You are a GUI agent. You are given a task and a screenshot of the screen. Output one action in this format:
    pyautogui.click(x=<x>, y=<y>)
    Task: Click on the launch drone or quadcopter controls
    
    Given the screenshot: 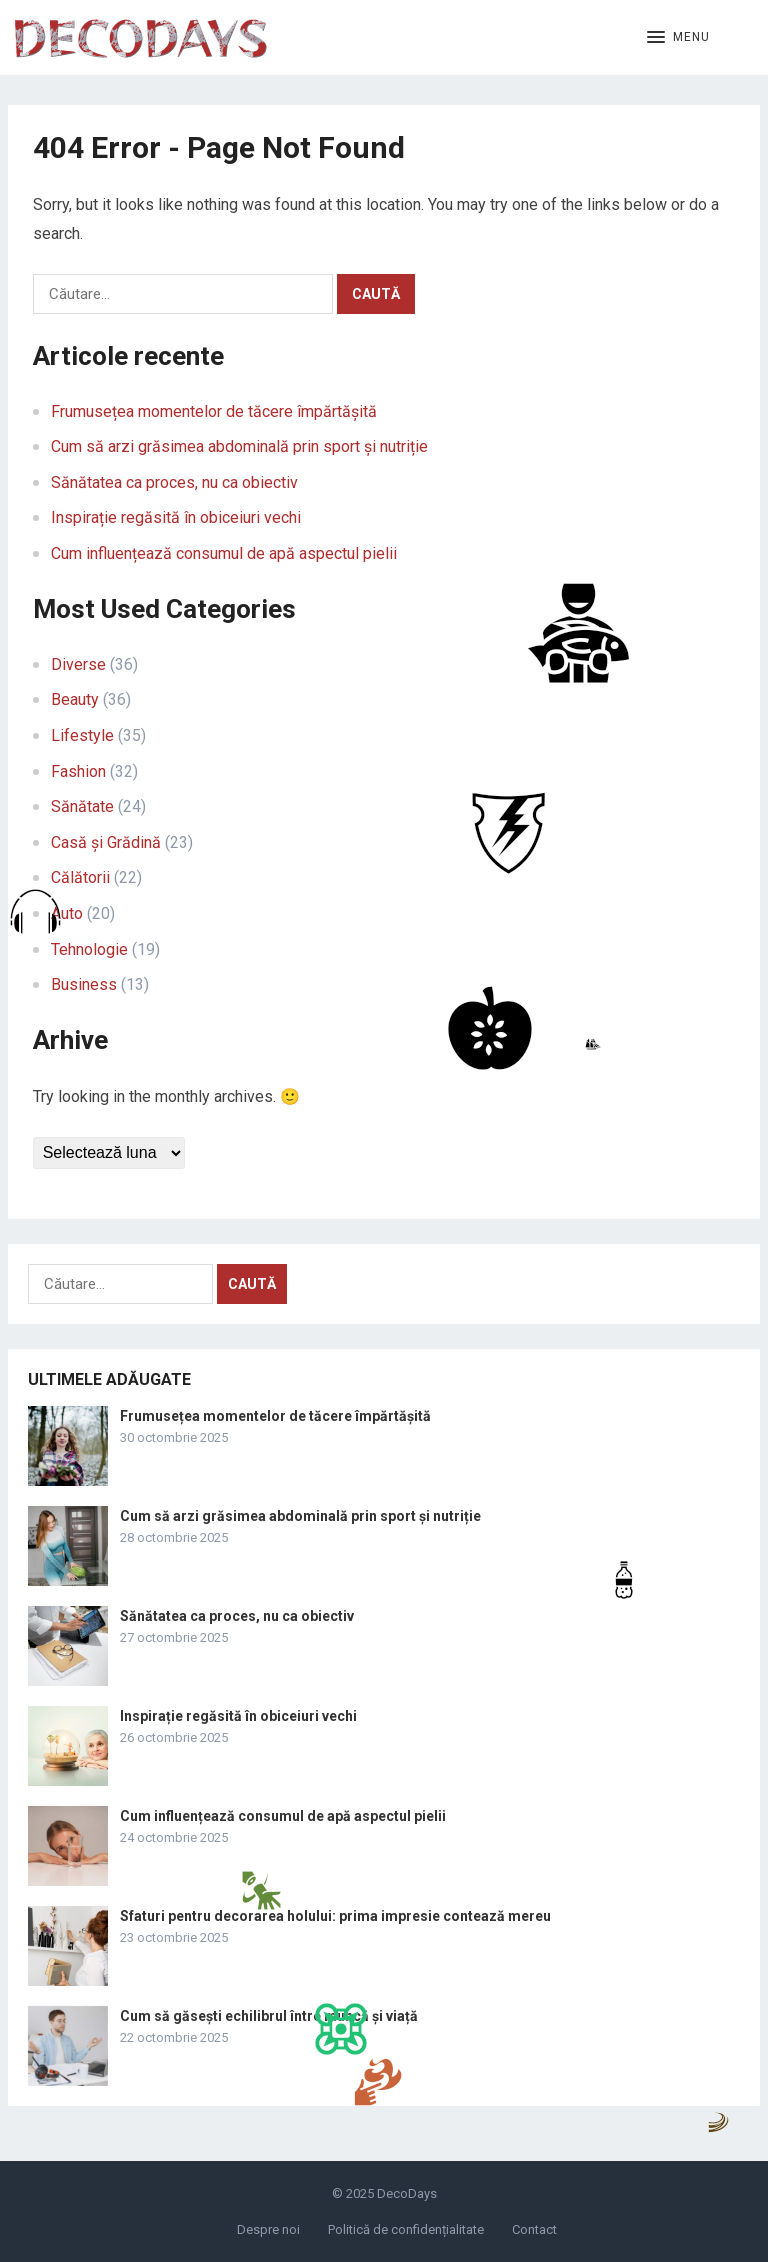 What is the action you would take?
    pyautogui.click(x=341, y=2029)
    